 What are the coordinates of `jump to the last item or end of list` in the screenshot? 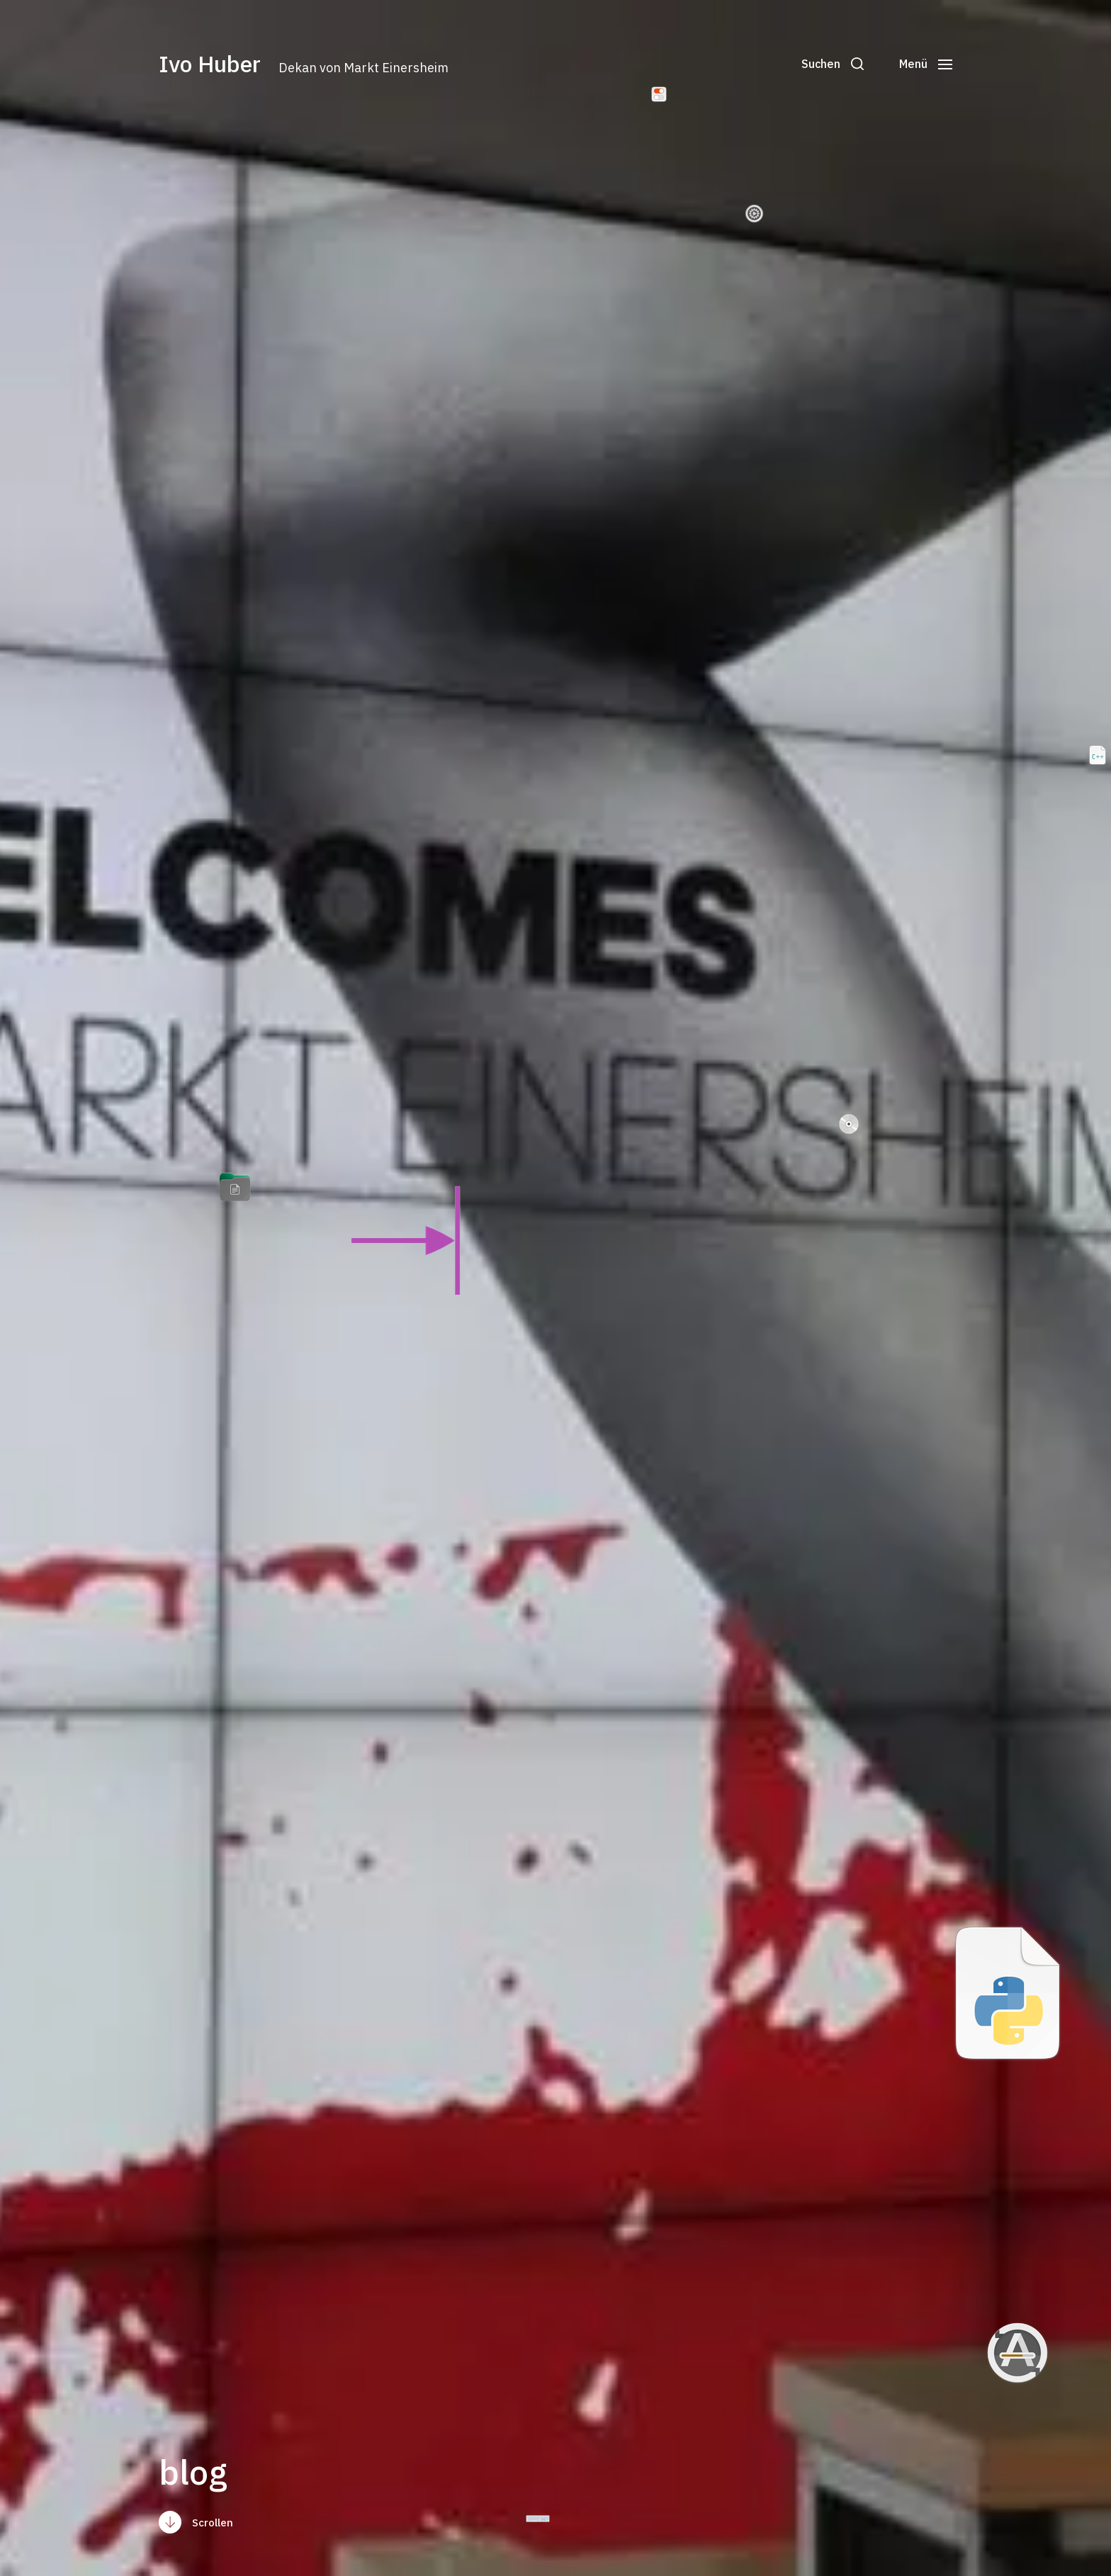 It's located at (405, 1240).